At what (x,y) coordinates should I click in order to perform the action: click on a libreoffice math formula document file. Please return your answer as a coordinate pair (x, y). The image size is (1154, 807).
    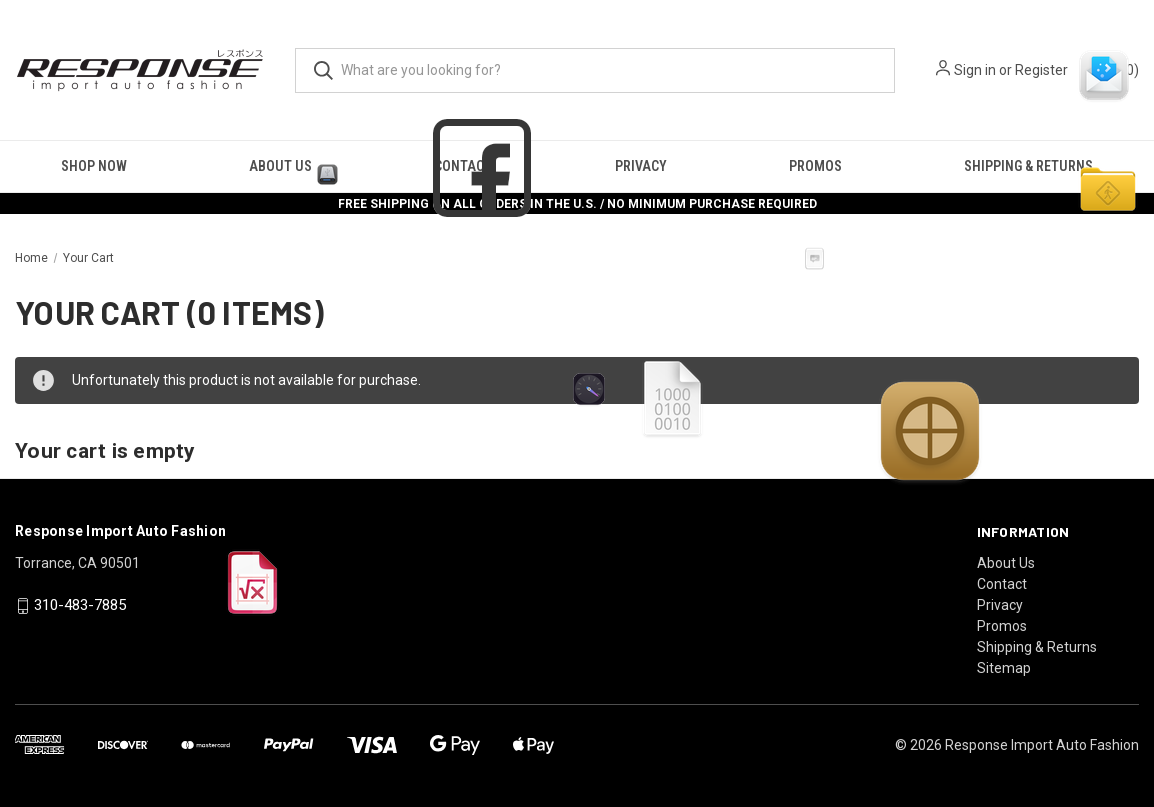
    Looking at the image, I should click on (252, 582).